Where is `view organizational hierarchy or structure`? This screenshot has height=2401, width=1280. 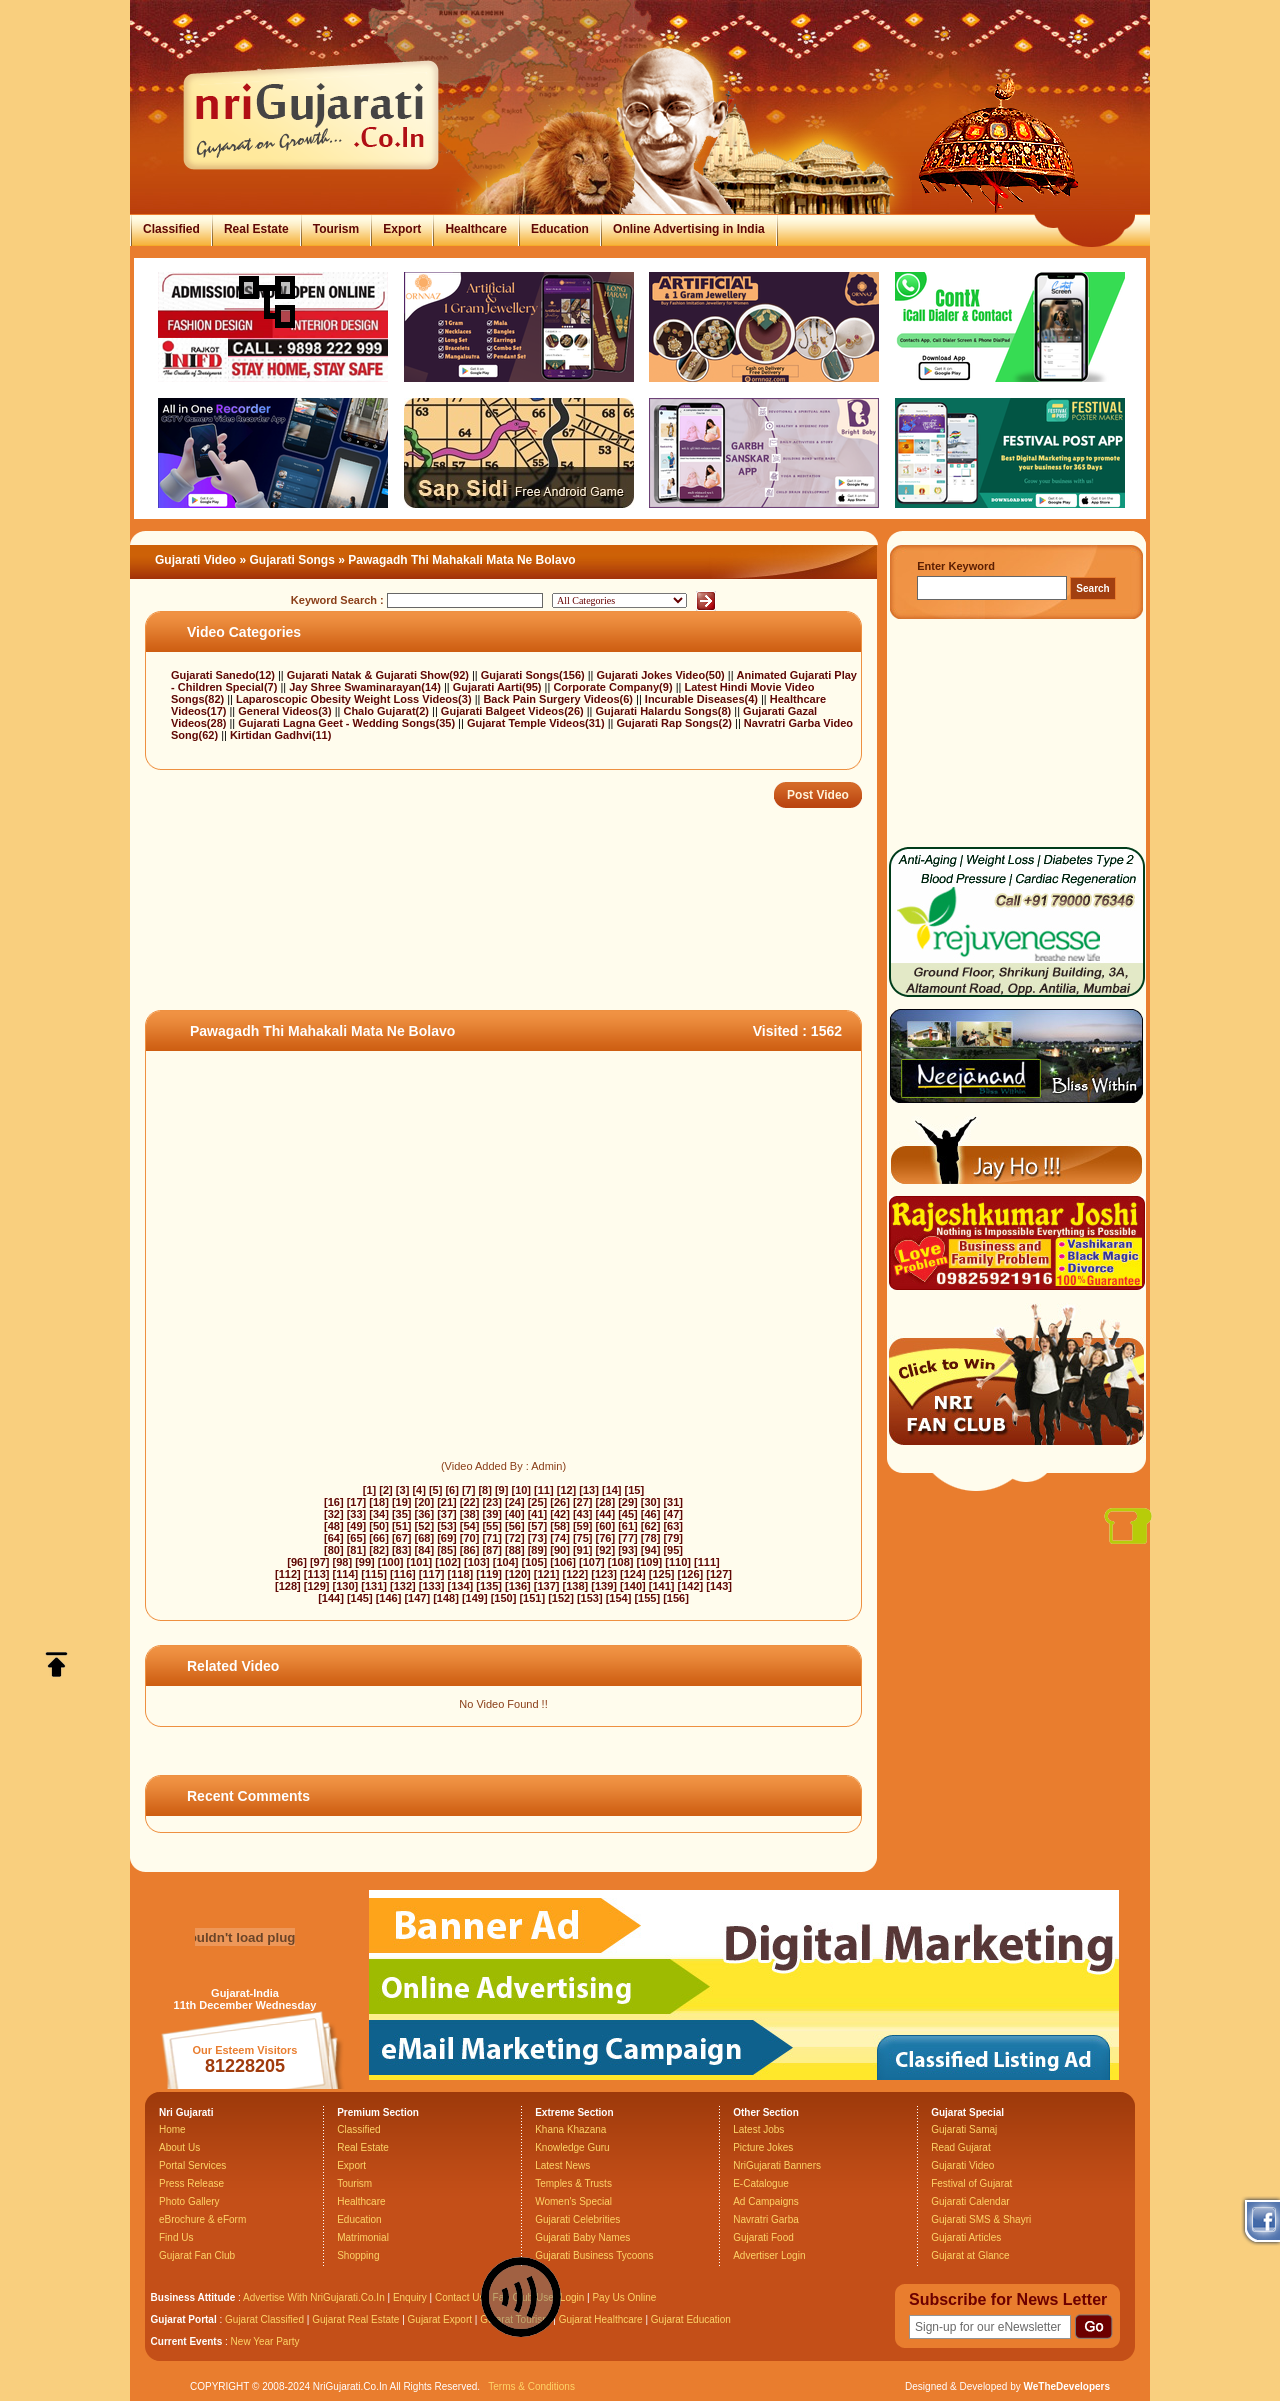 view organizational hierarchy or structure is located at coordinates (267, 302).